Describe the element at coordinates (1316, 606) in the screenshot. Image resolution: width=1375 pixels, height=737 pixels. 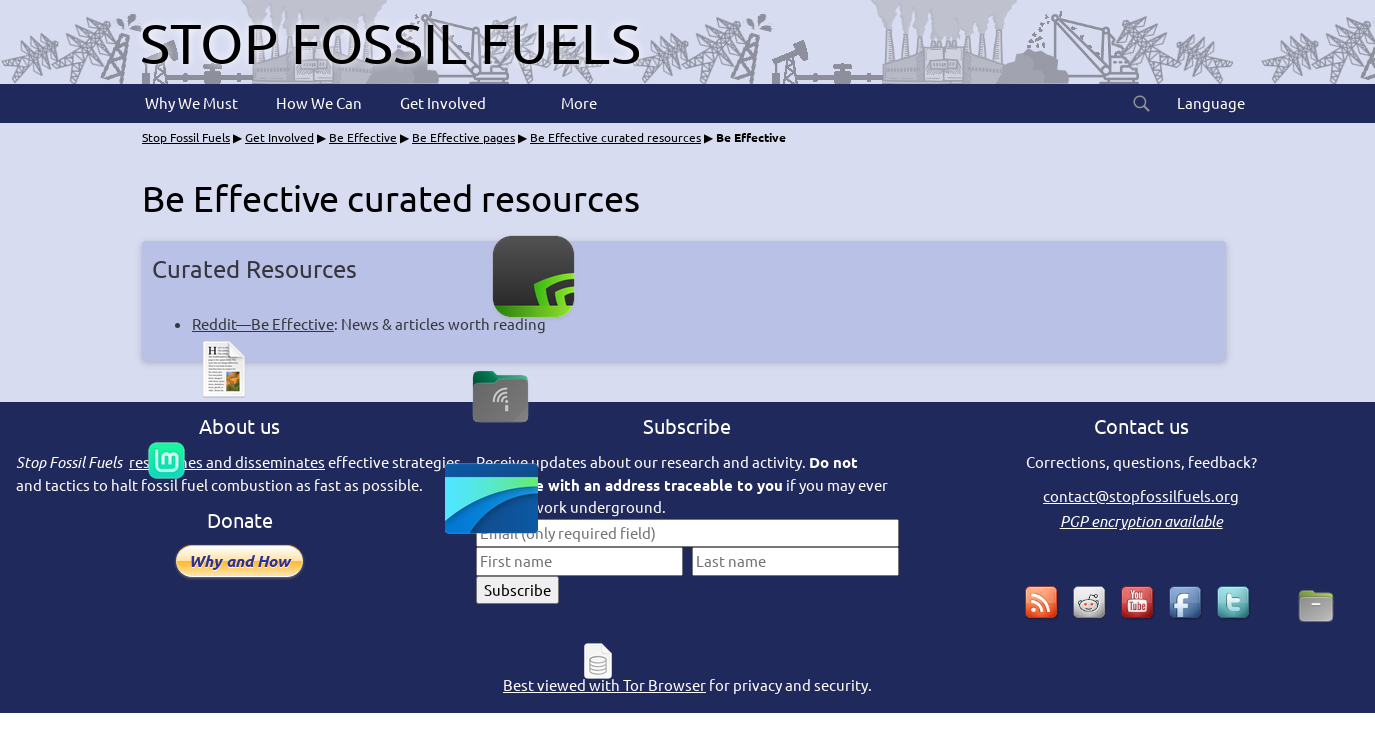
I see `open the file manager` at that location.